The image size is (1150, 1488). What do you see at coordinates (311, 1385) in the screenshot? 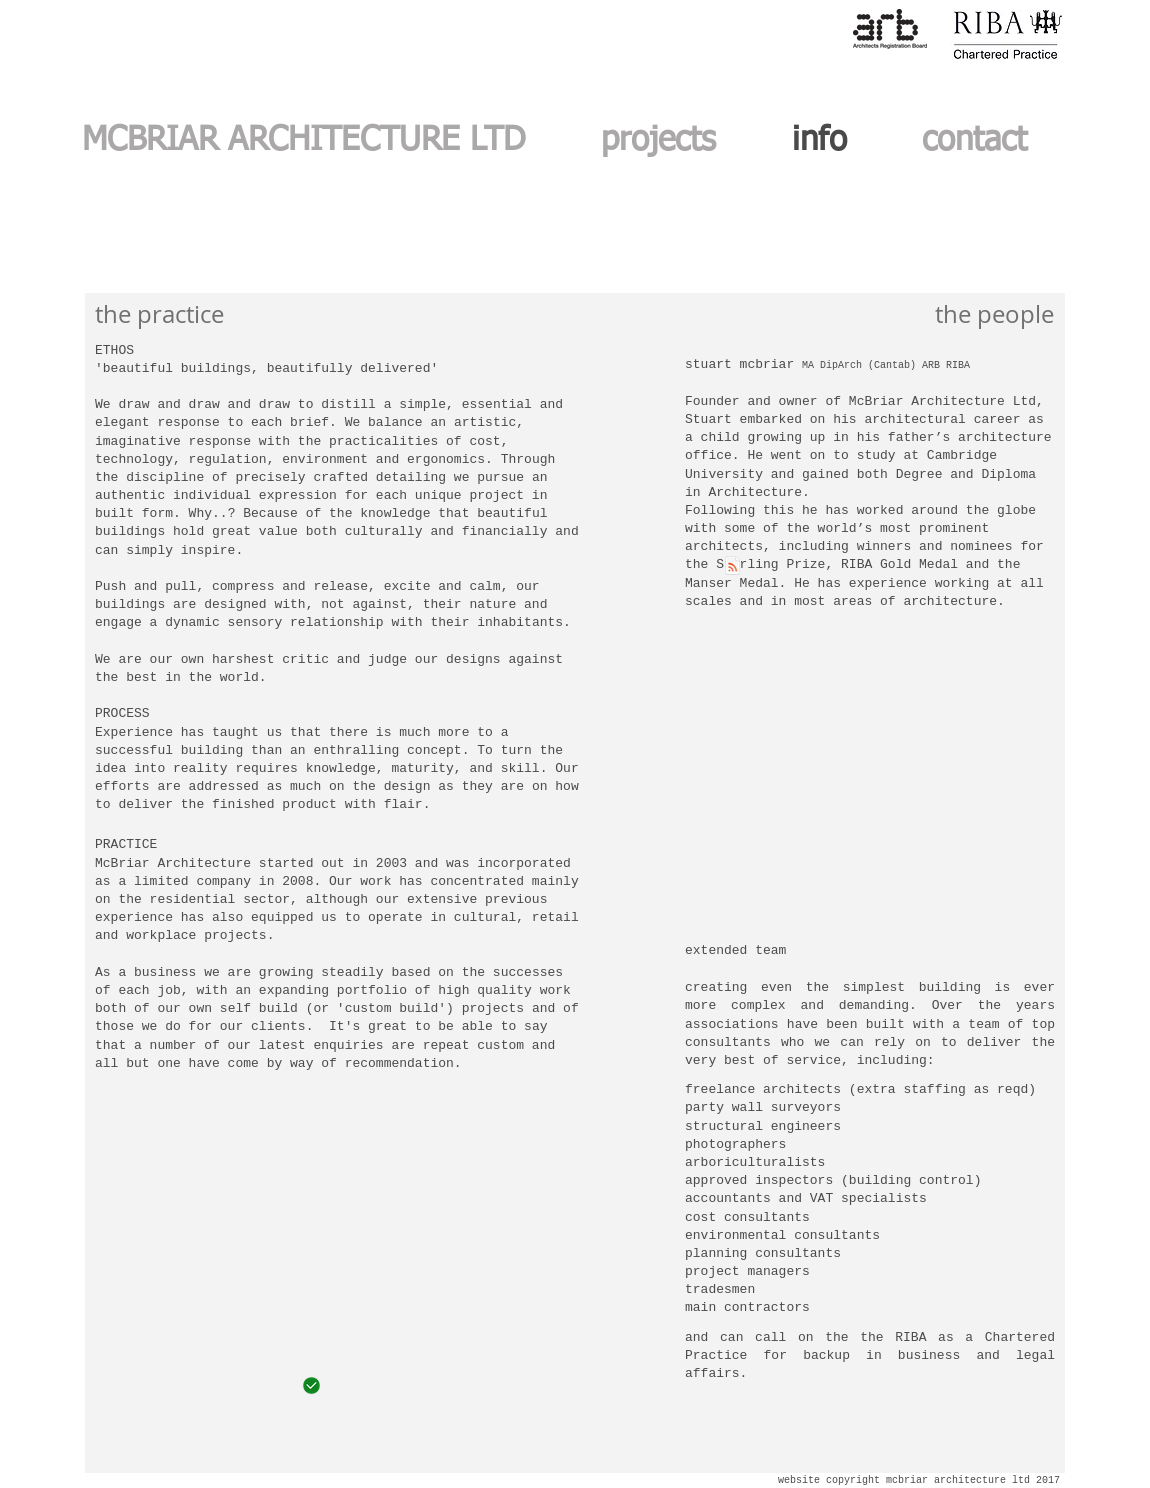
I see `dropbox sync completed successfully` at bounding box center [311, 1385].